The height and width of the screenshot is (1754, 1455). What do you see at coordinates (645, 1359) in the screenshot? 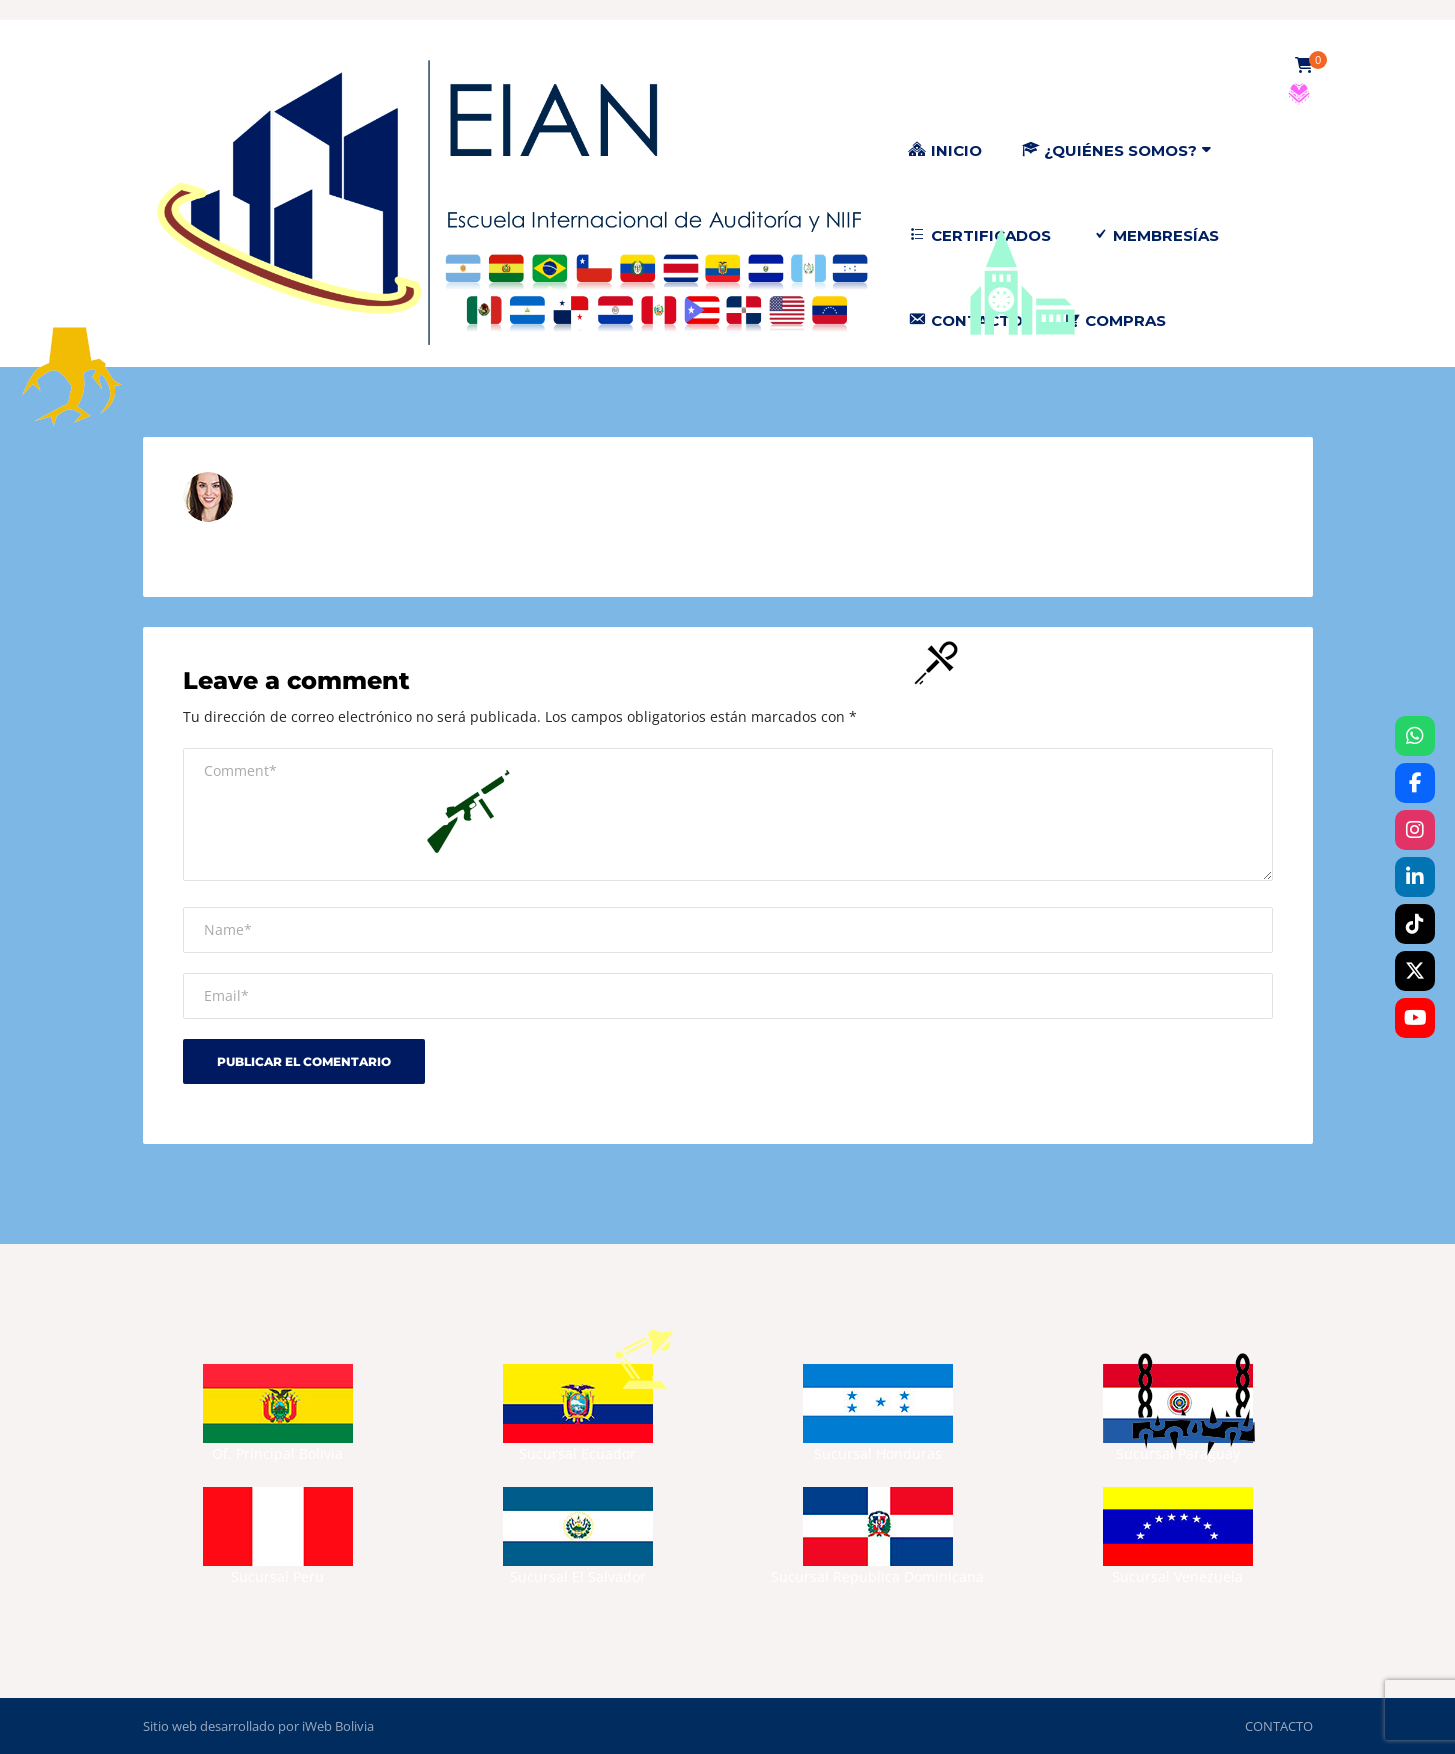
I see `toggle desk lamp or workspace lighting` at bounding box center [645, 1359].